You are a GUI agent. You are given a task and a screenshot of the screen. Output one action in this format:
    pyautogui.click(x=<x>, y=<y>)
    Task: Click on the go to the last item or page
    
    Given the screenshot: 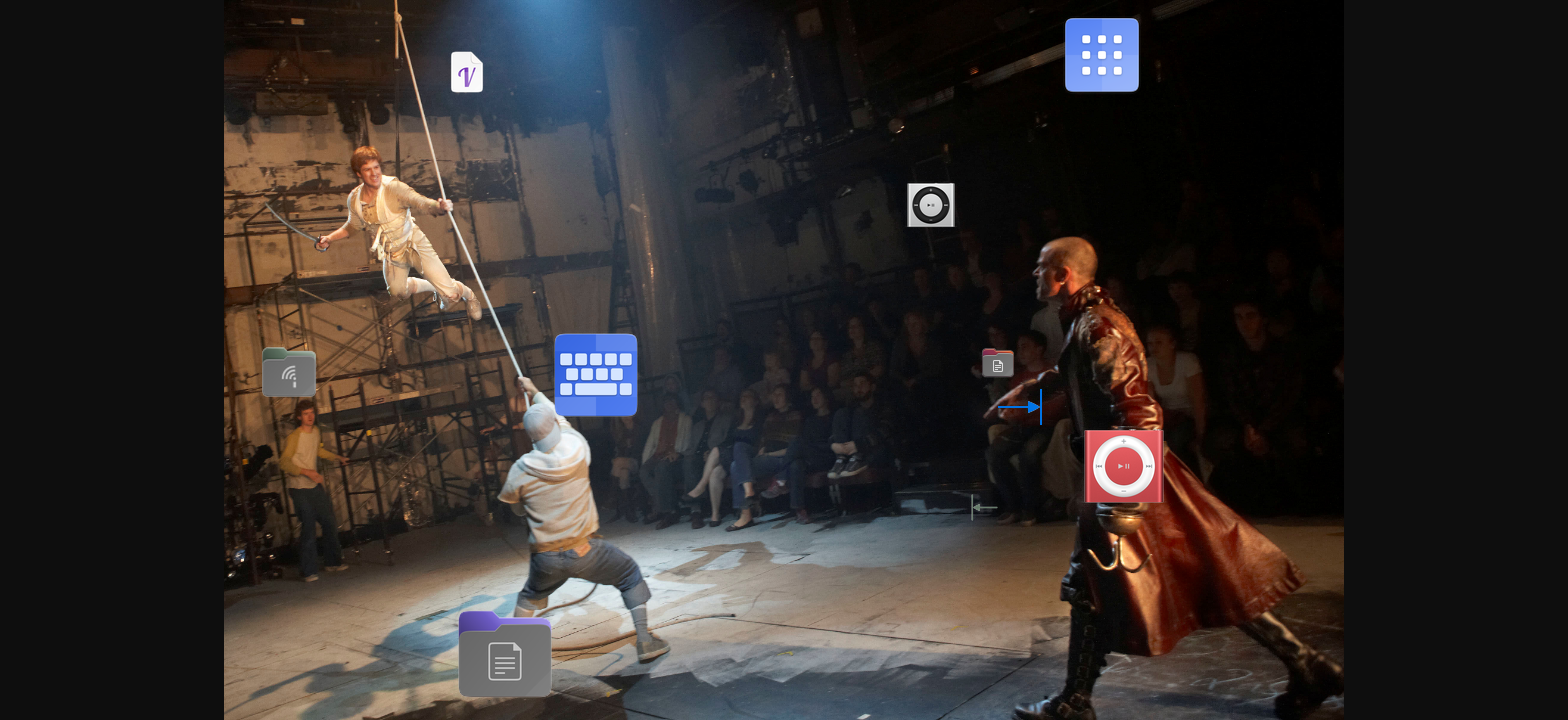 What is the action you would take?
    pyautogui.click(x=1020, y=407)
    